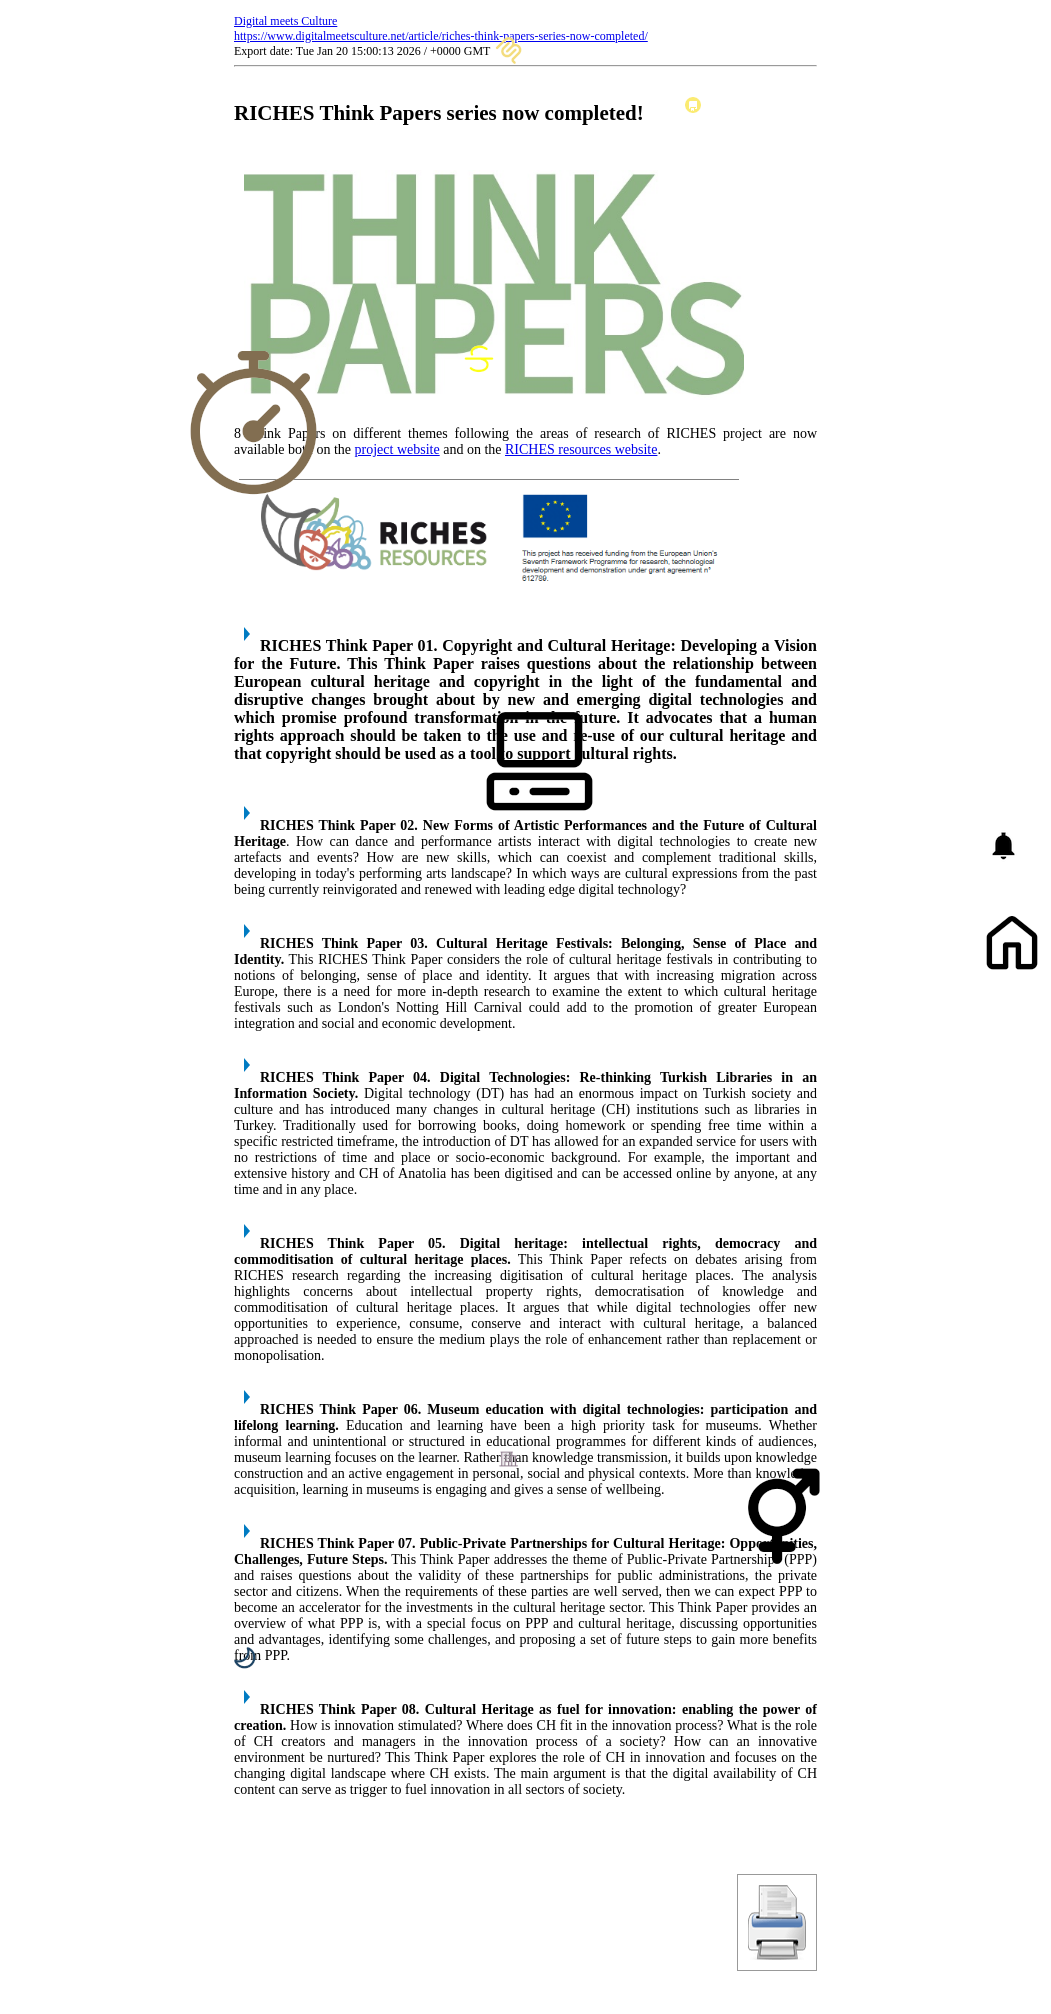 This screenshot has width=1051, height=2014. What do you see at coordinates (508, 1459) in the screenshot?
I see `view office or workplace location` at bounding box center [508, 1459].